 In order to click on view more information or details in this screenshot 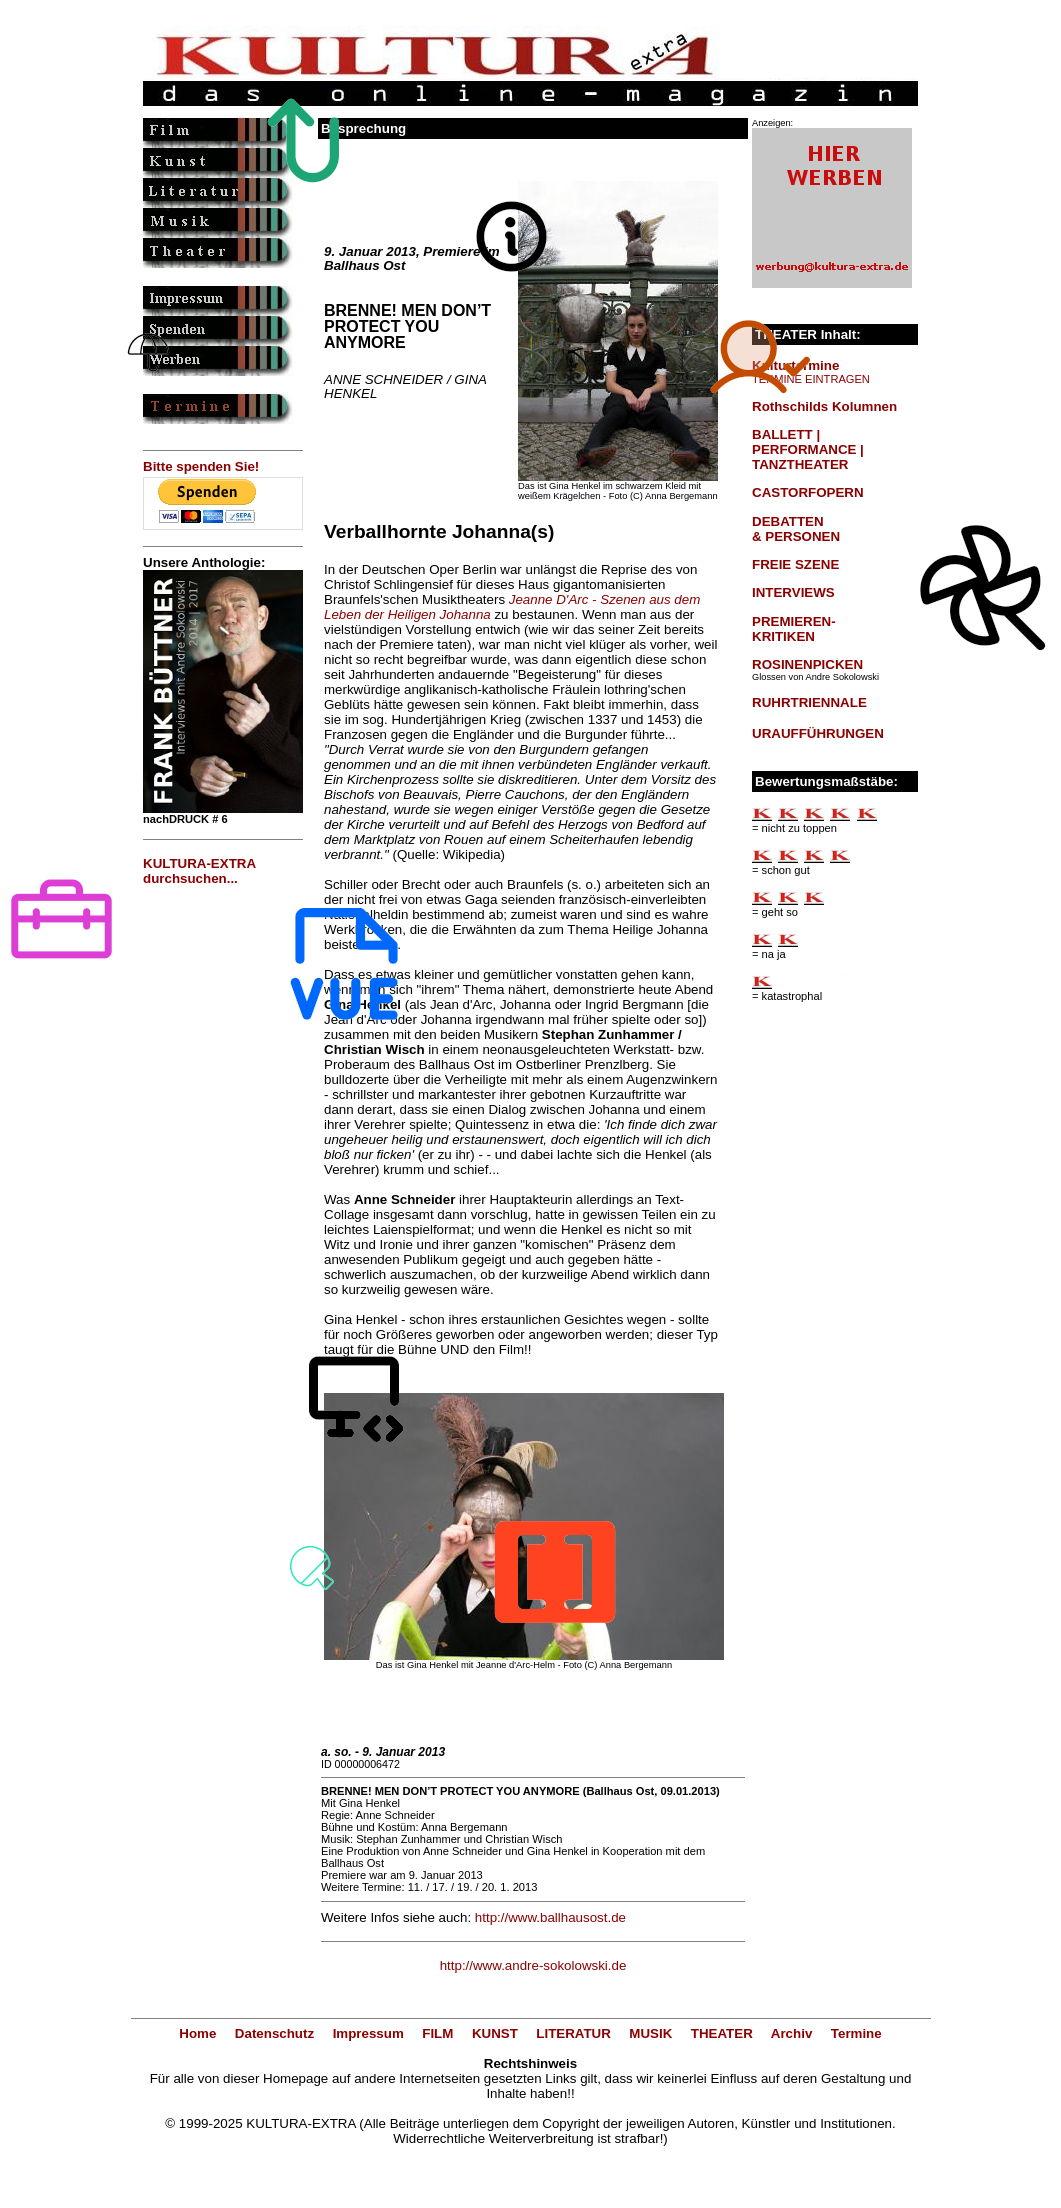, I will do `click(511, 236)`.